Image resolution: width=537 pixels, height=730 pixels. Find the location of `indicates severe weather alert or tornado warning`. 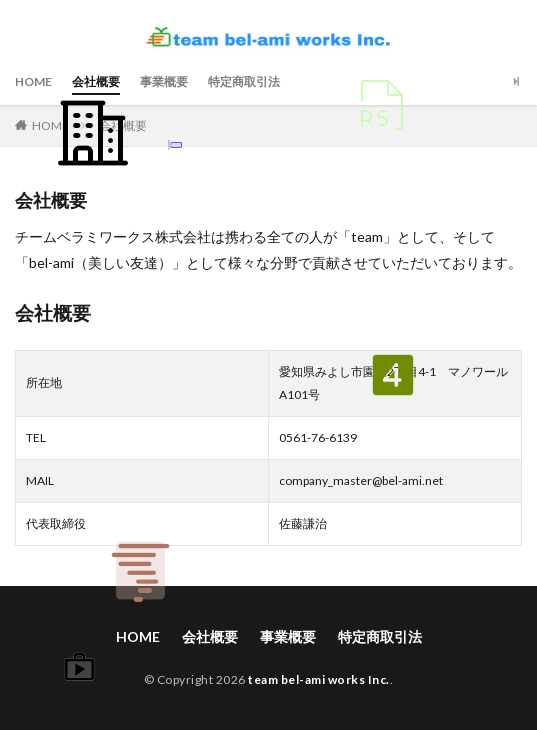

indicates severe weather alert or tornado warning is located at coordinates (140, 570).